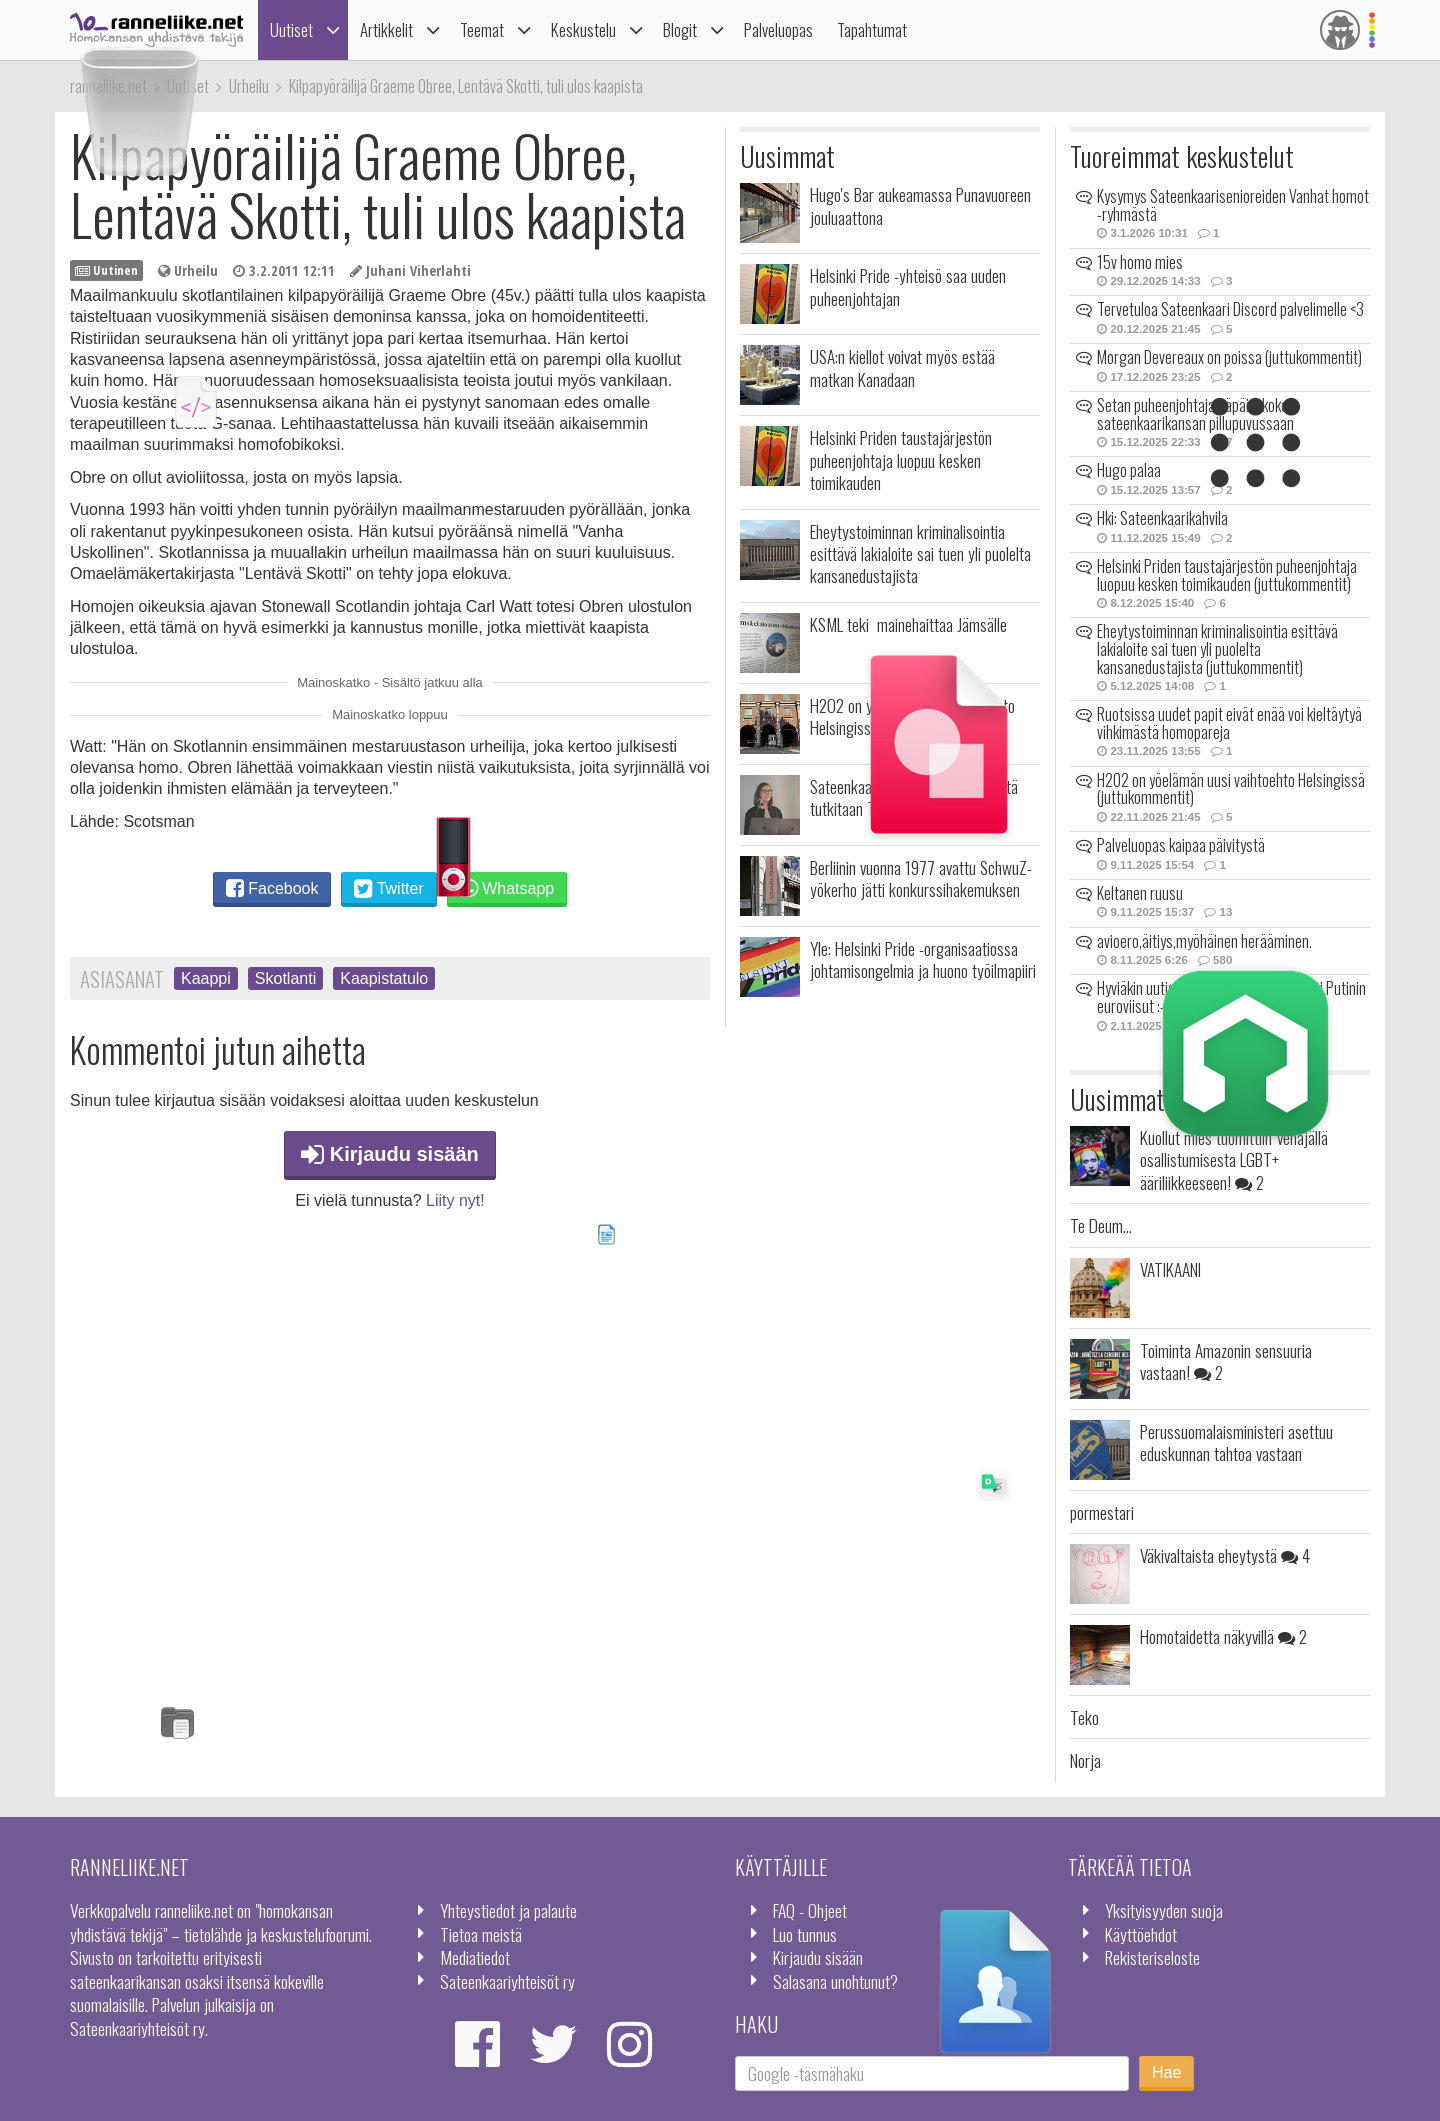  What do you see at coordinates (1255, 442) in the screenshot?
I see `view all applications` at bounding box center [1255, 442].